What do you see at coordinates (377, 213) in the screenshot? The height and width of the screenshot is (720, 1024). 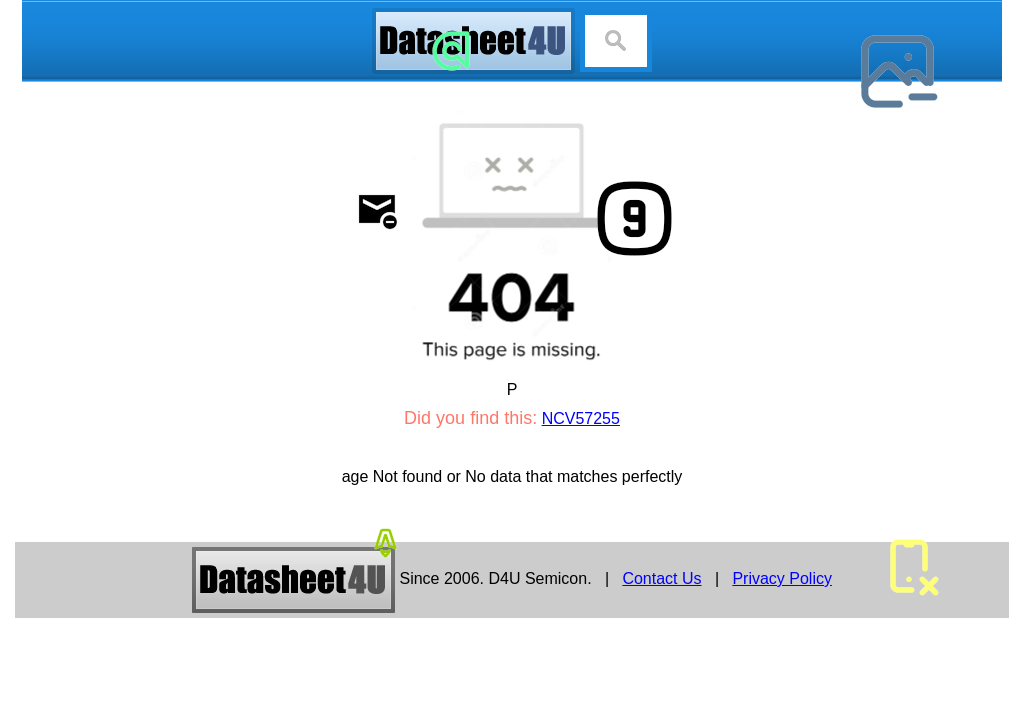 I see `unsubscribe from a mailing list` at bounding box center [377, 213].